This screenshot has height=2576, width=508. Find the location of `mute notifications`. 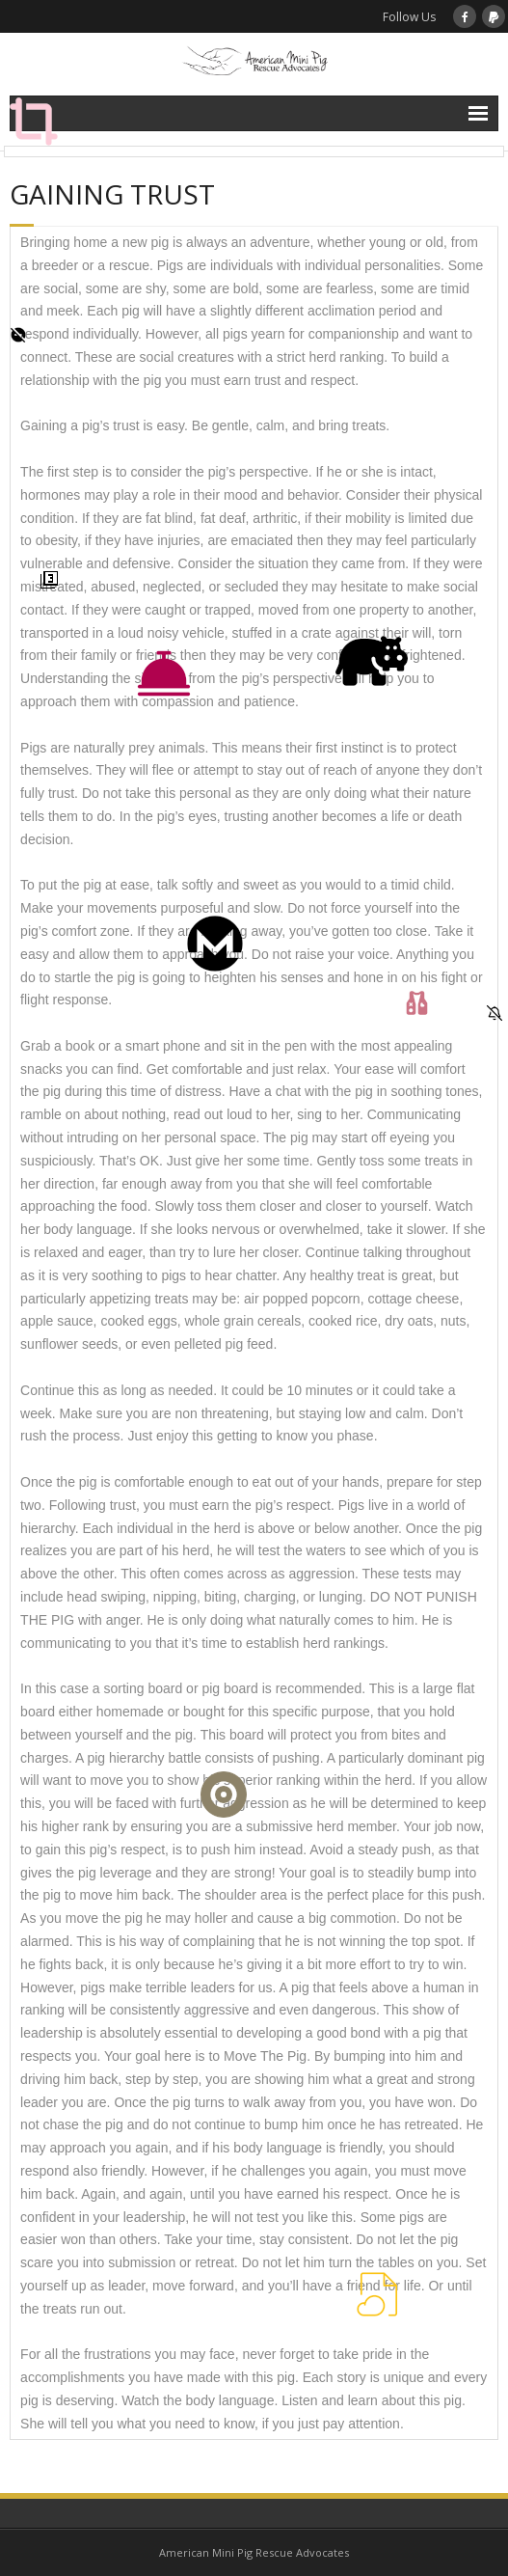

mute notifications is located at coordinates (495, 1013).